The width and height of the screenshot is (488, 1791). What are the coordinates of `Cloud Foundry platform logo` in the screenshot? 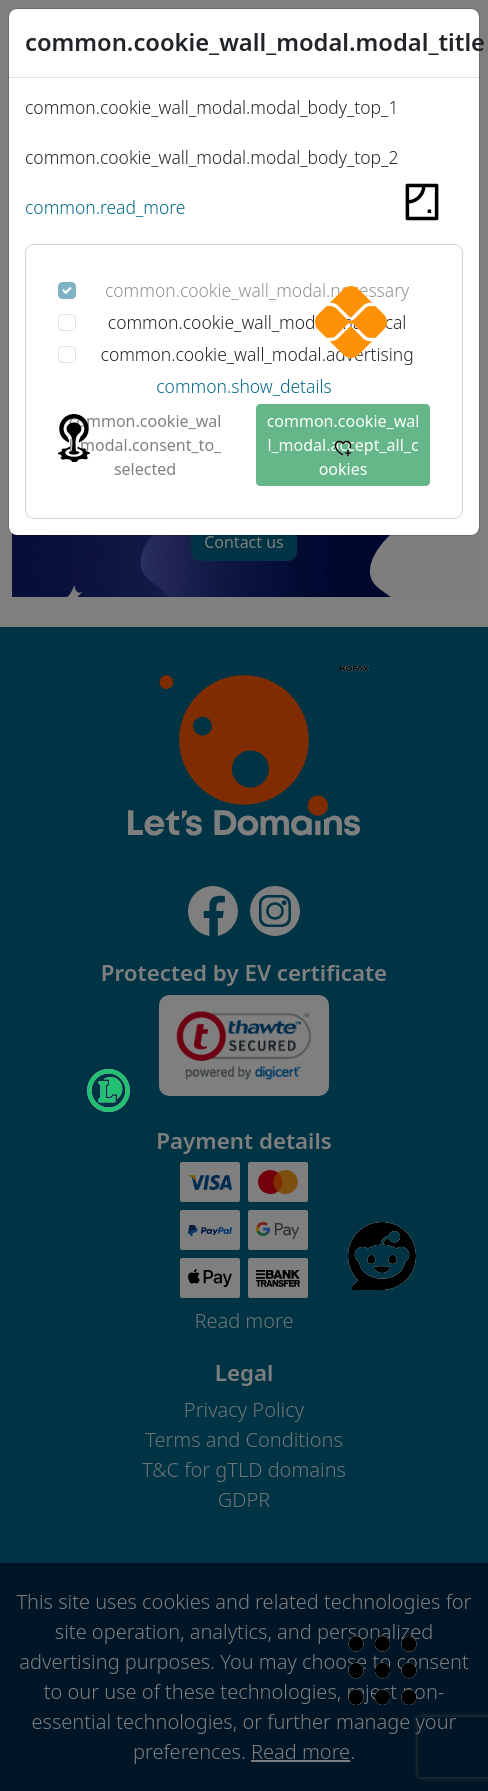 It's located at (74, 438).